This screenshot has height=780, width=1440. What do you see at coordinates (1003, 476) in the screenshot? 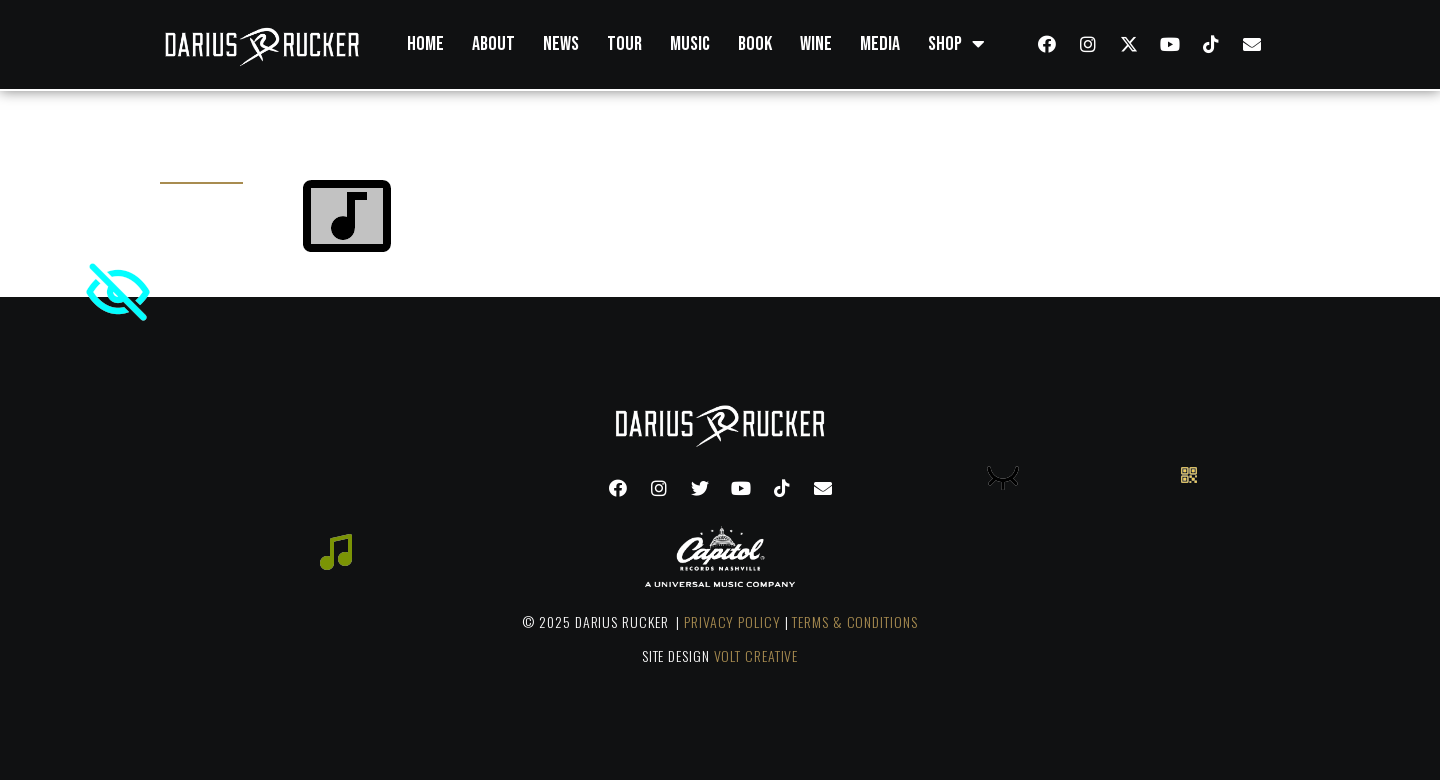
I see `hide password or sensitive content` at bounding box center [1003, 476].